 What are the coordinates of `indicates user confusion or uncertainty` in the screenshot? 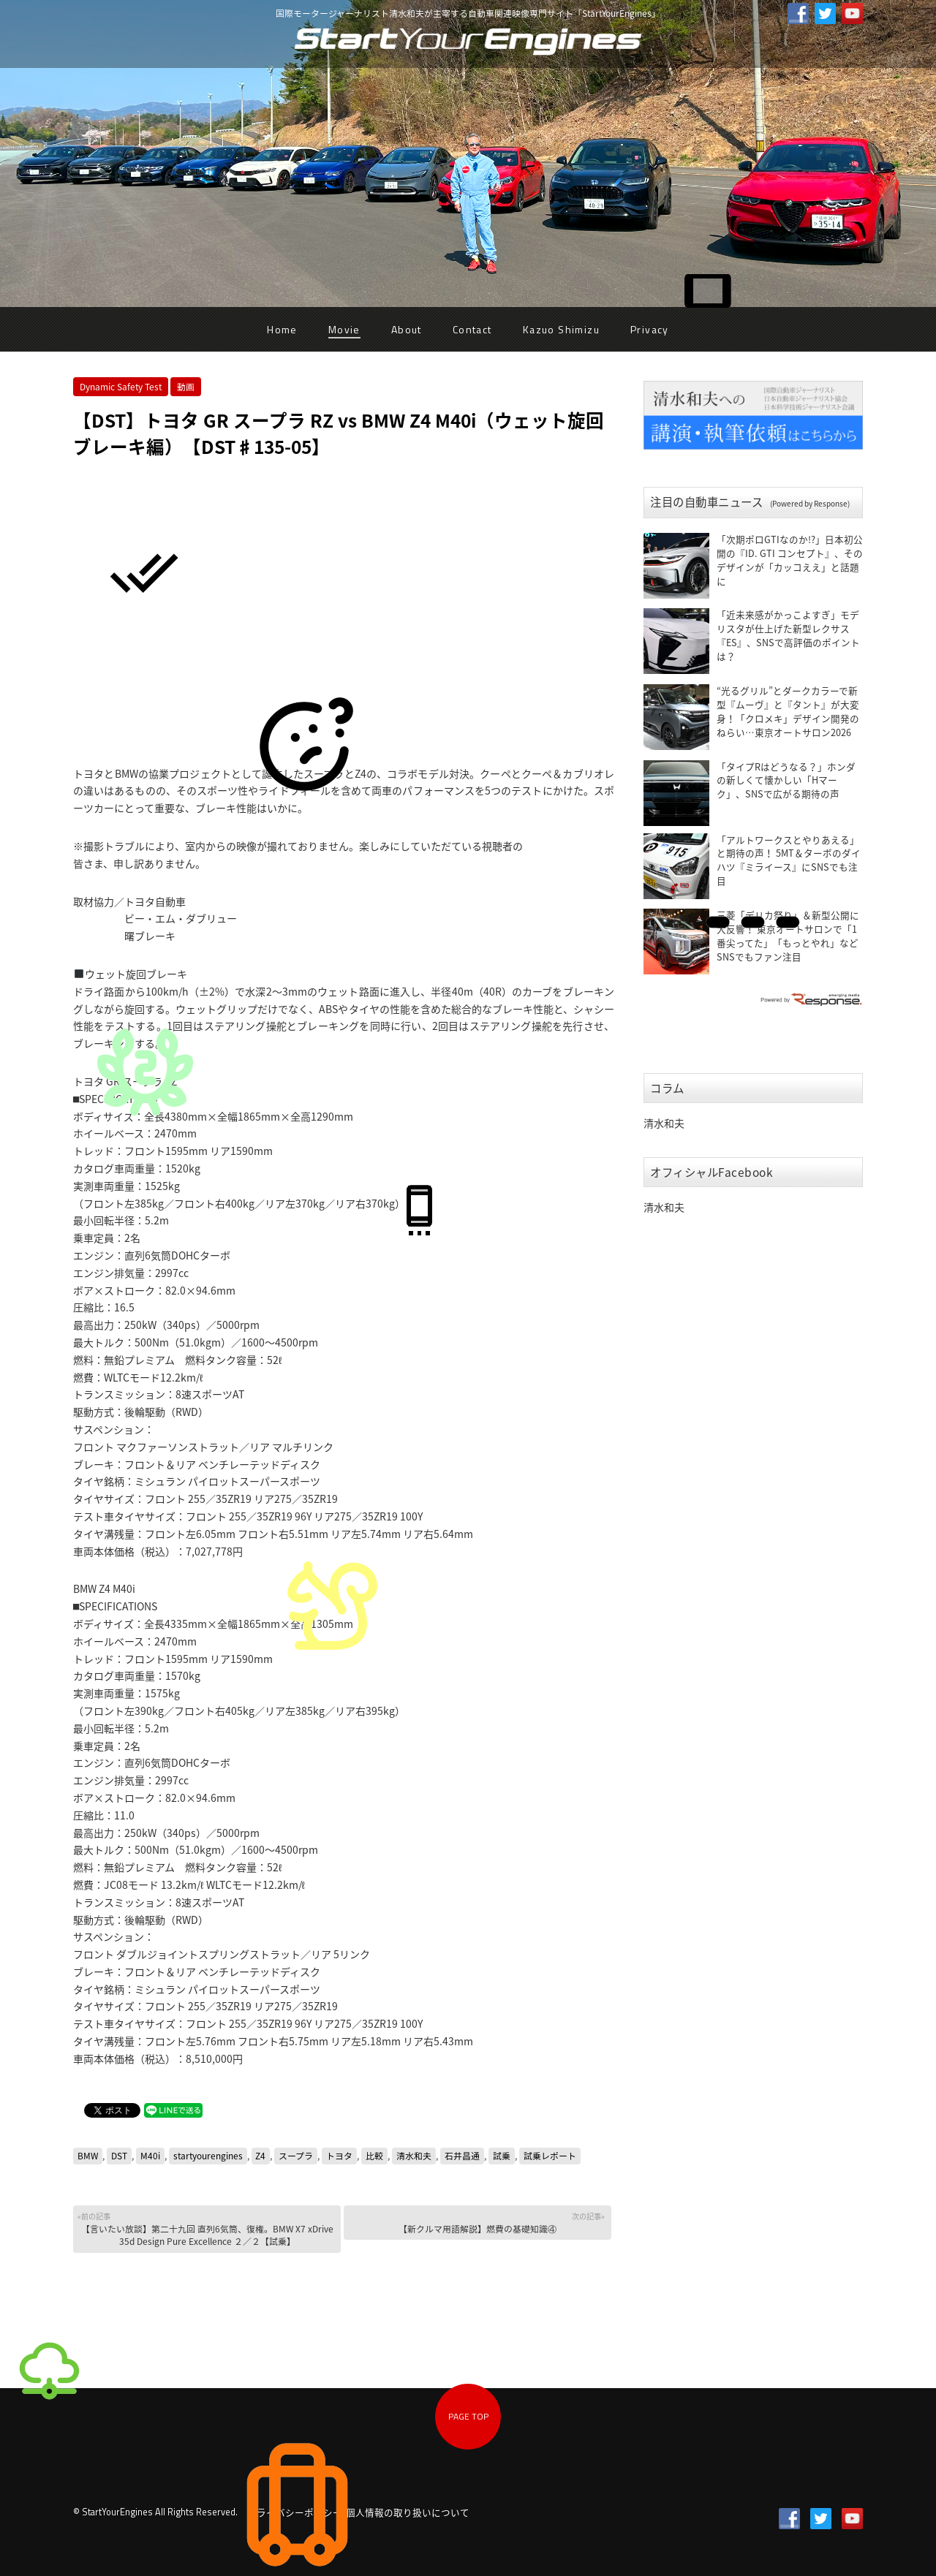 It's located at (304, 746).